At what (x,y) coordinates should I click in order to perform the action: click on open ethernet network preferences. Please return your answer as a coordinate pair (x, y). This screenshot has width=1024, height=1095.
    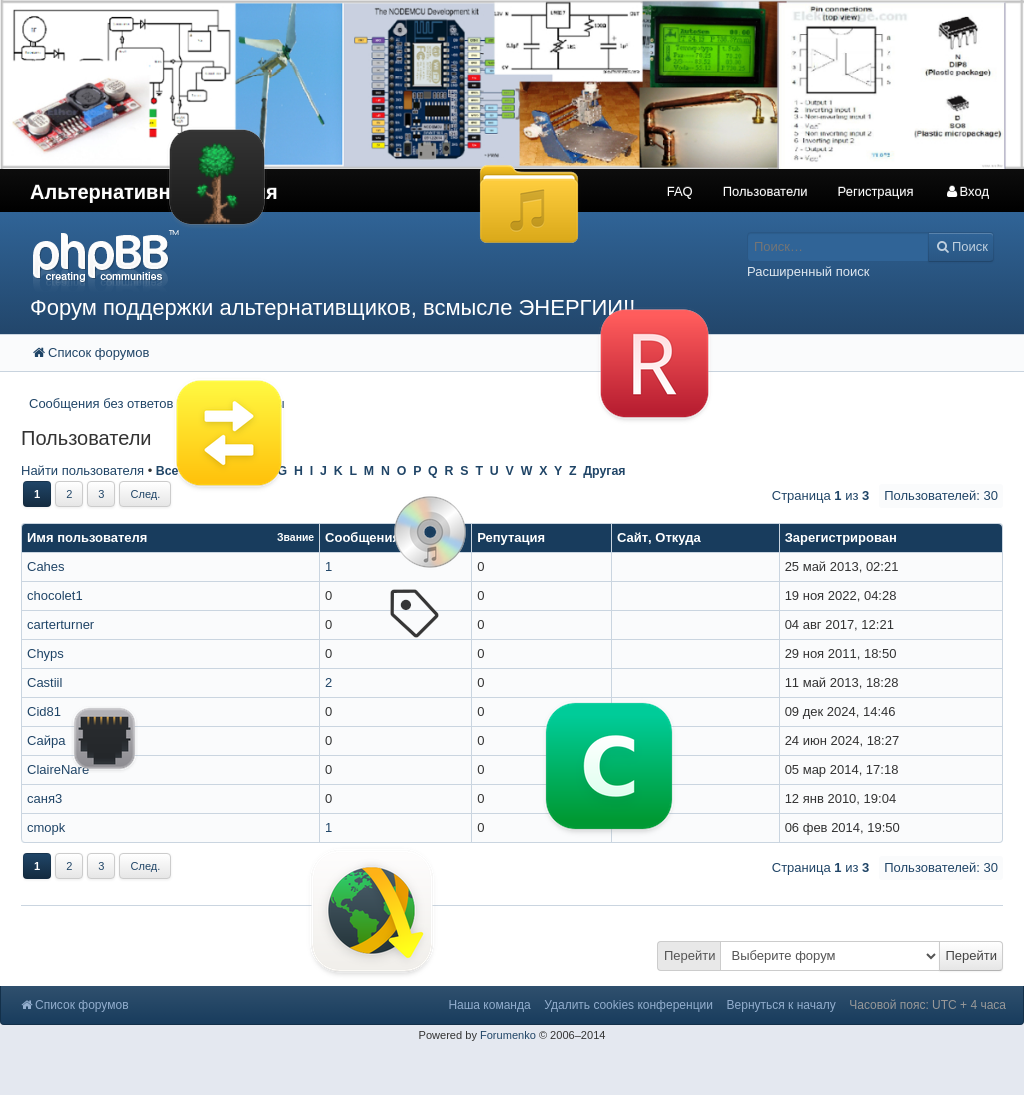
    Looking at the image, I should click on (104, 739).